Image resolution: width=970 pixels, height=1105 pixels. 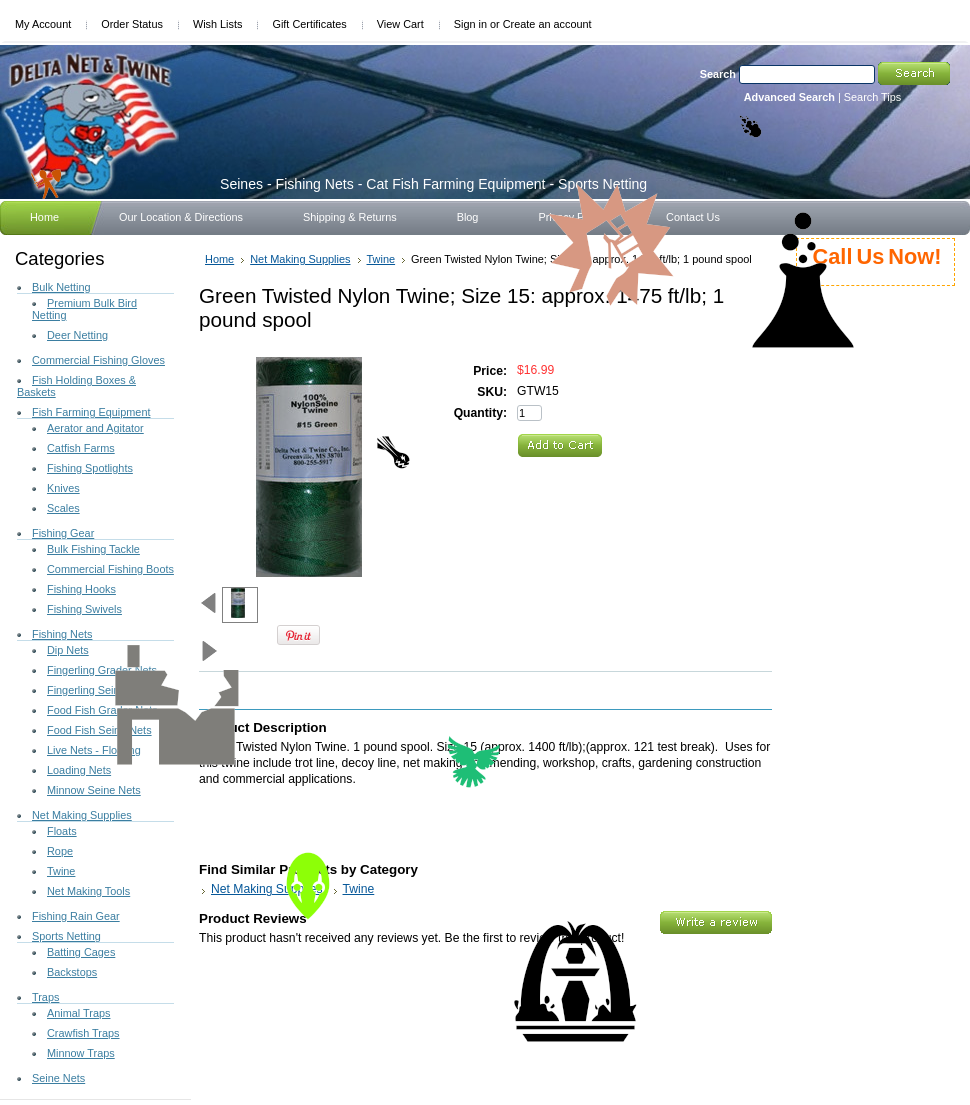 I want to click on locate nearby water fountains or drinking water, so click(x=575, y=982).